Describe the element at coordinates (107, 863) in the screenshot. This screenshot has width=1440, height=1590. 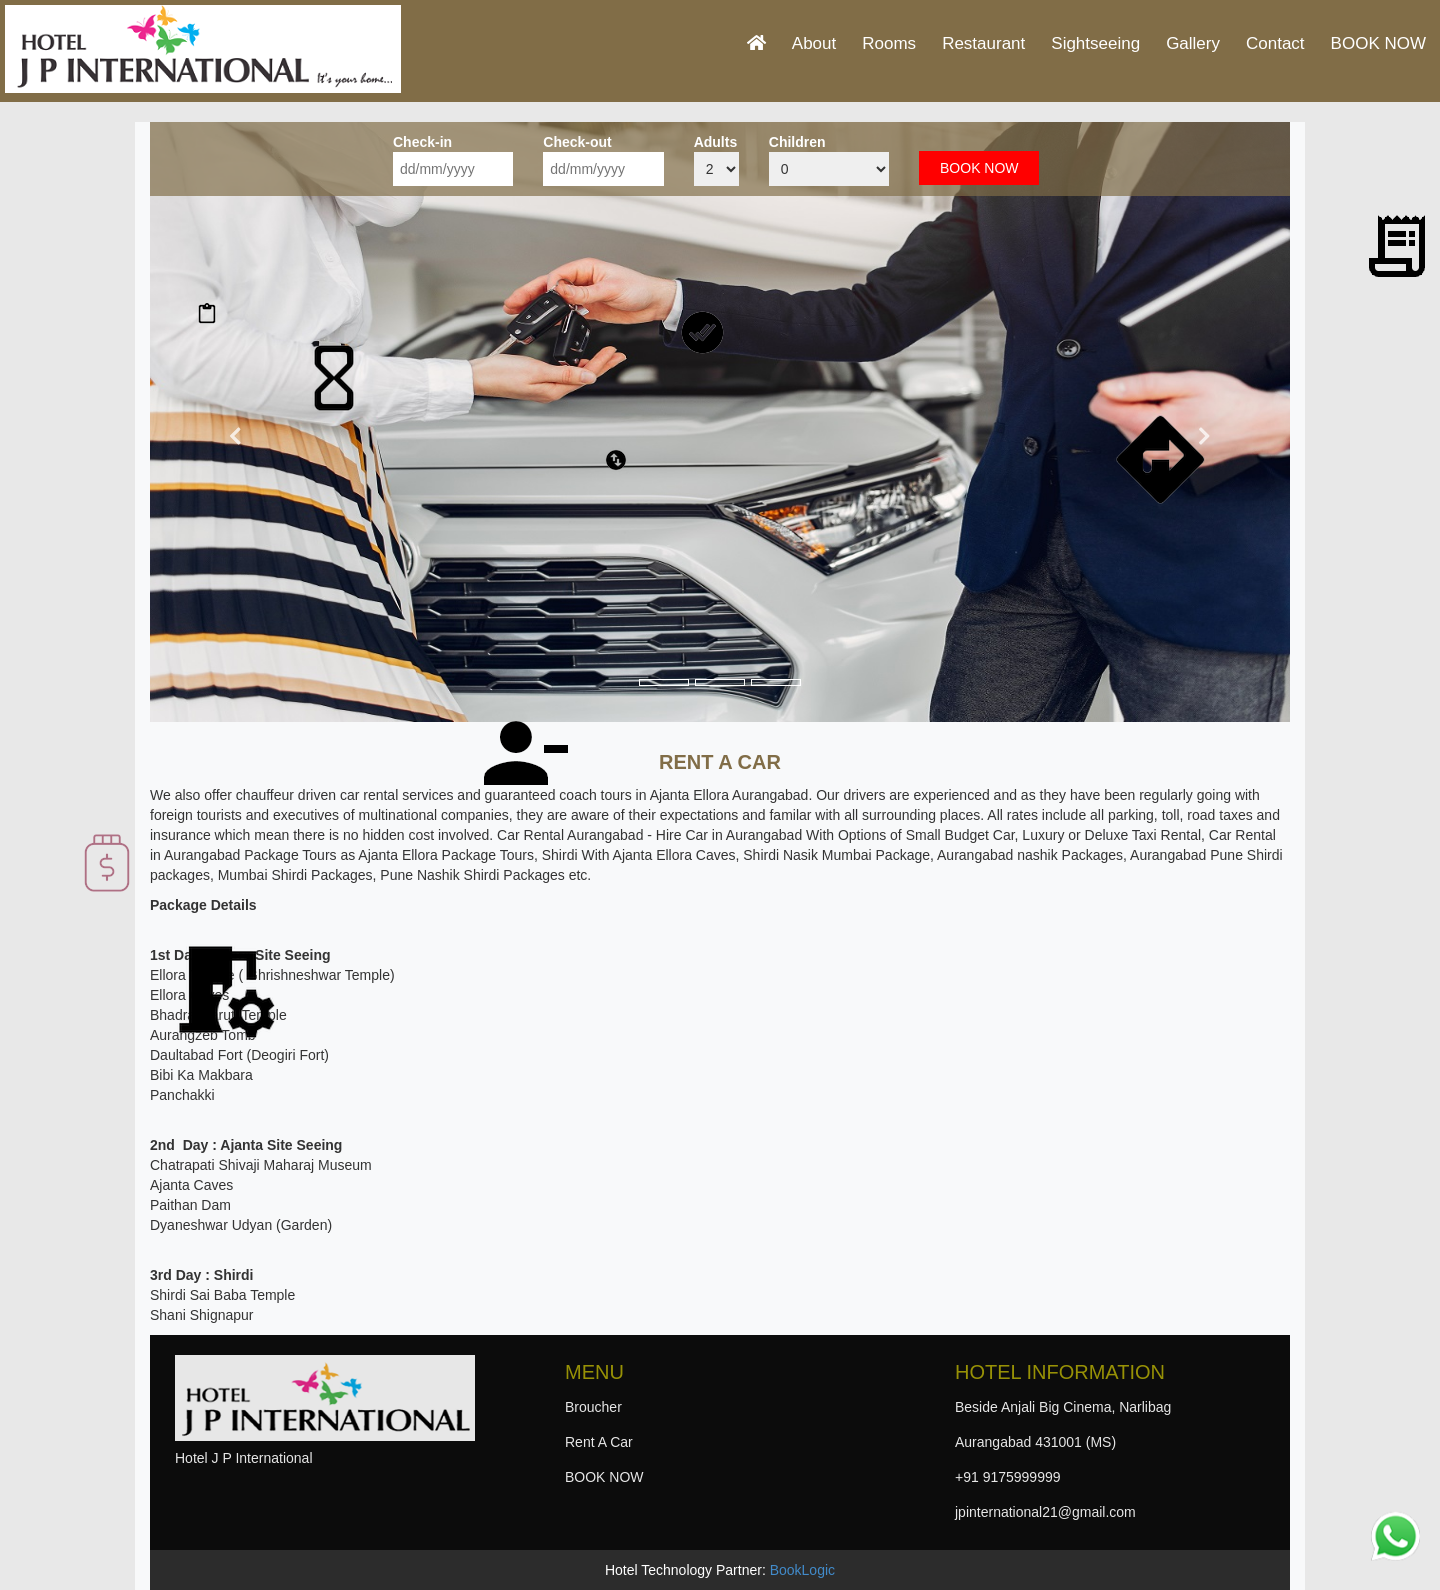
I see `send a tip or donation` at that location.